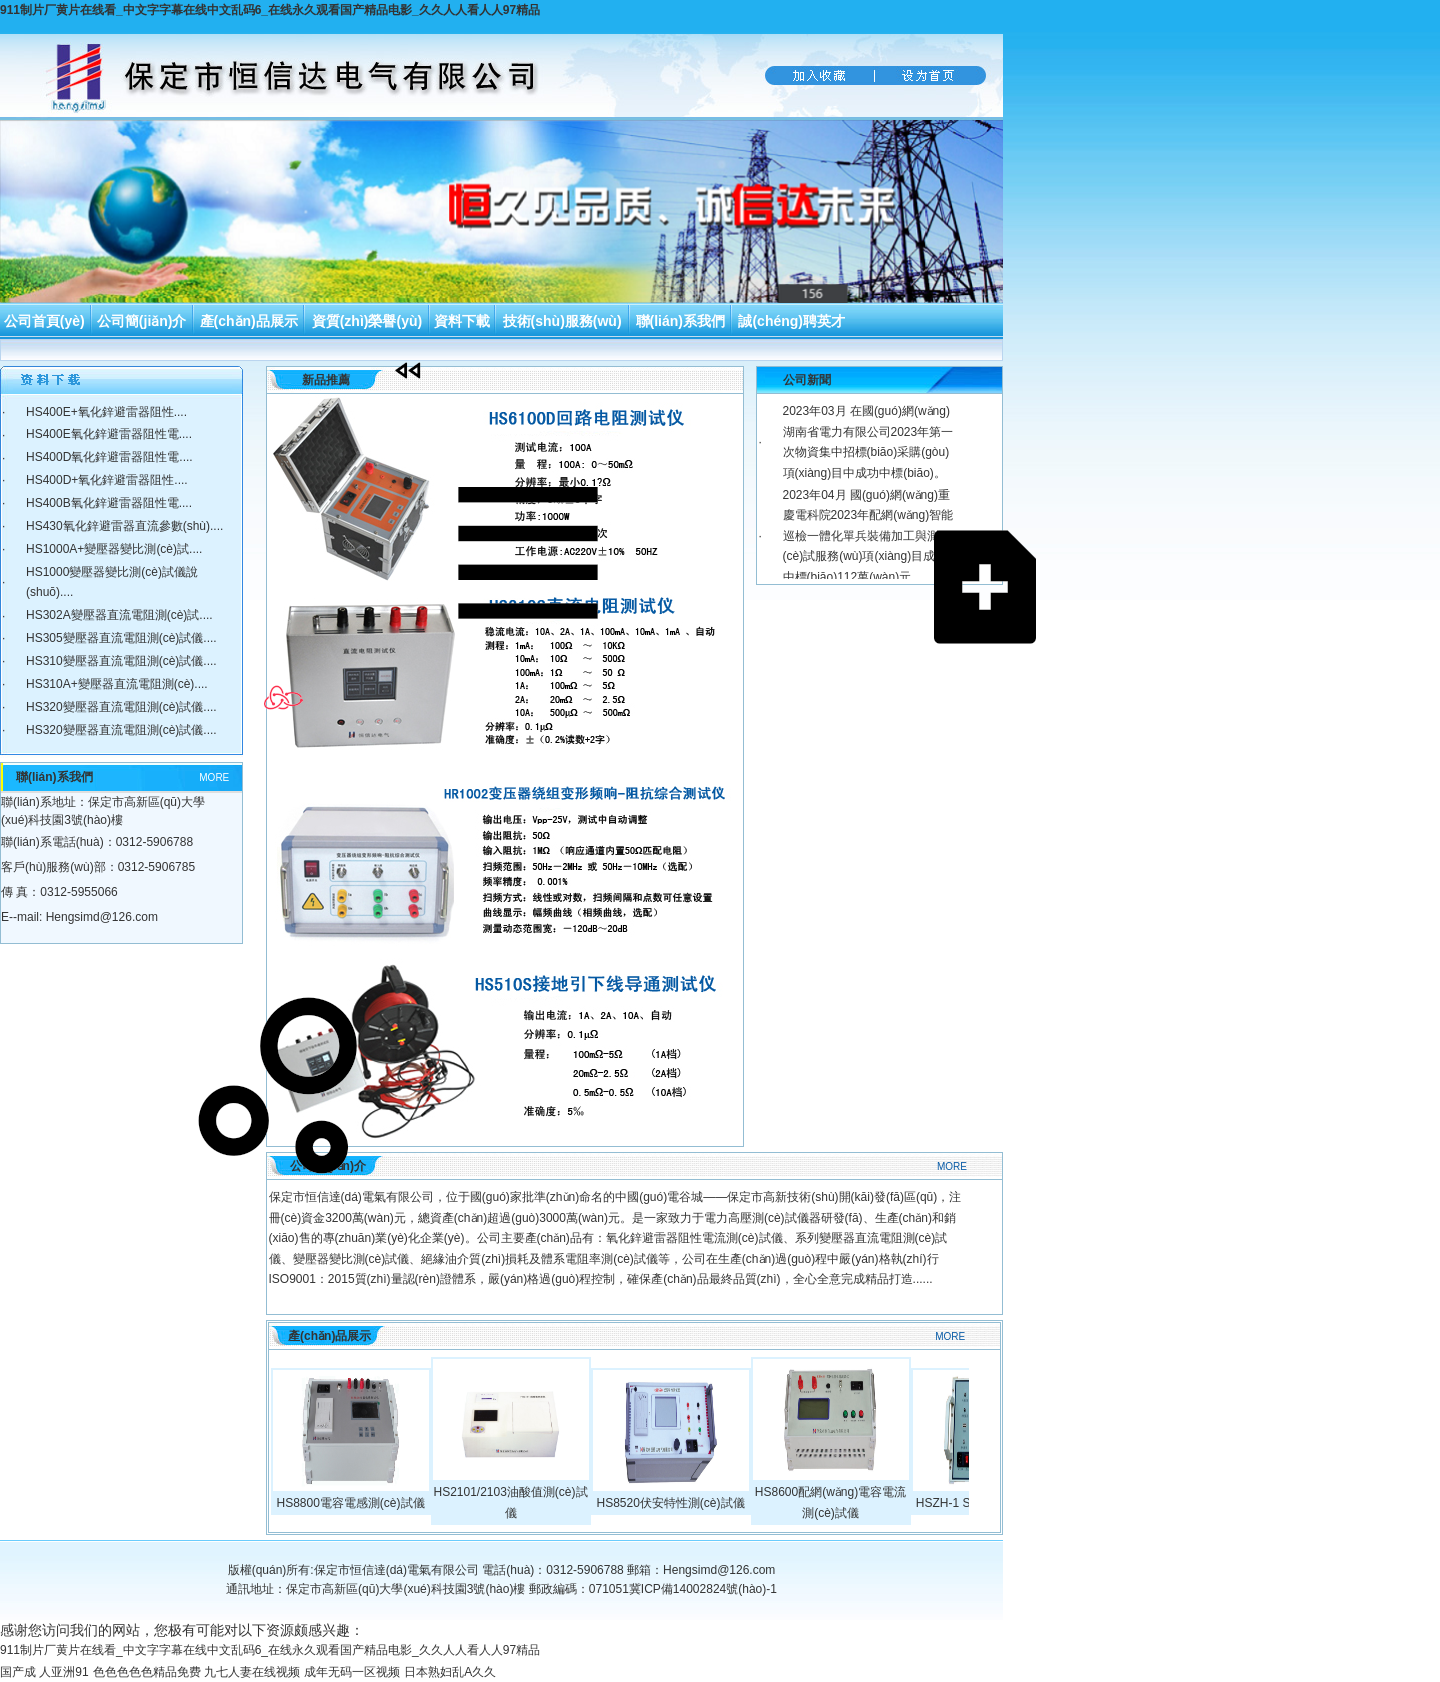 The height and width of the screenshot is (1682, 1440). I want to click on view bubble chart visualization, so click(286, 1085).